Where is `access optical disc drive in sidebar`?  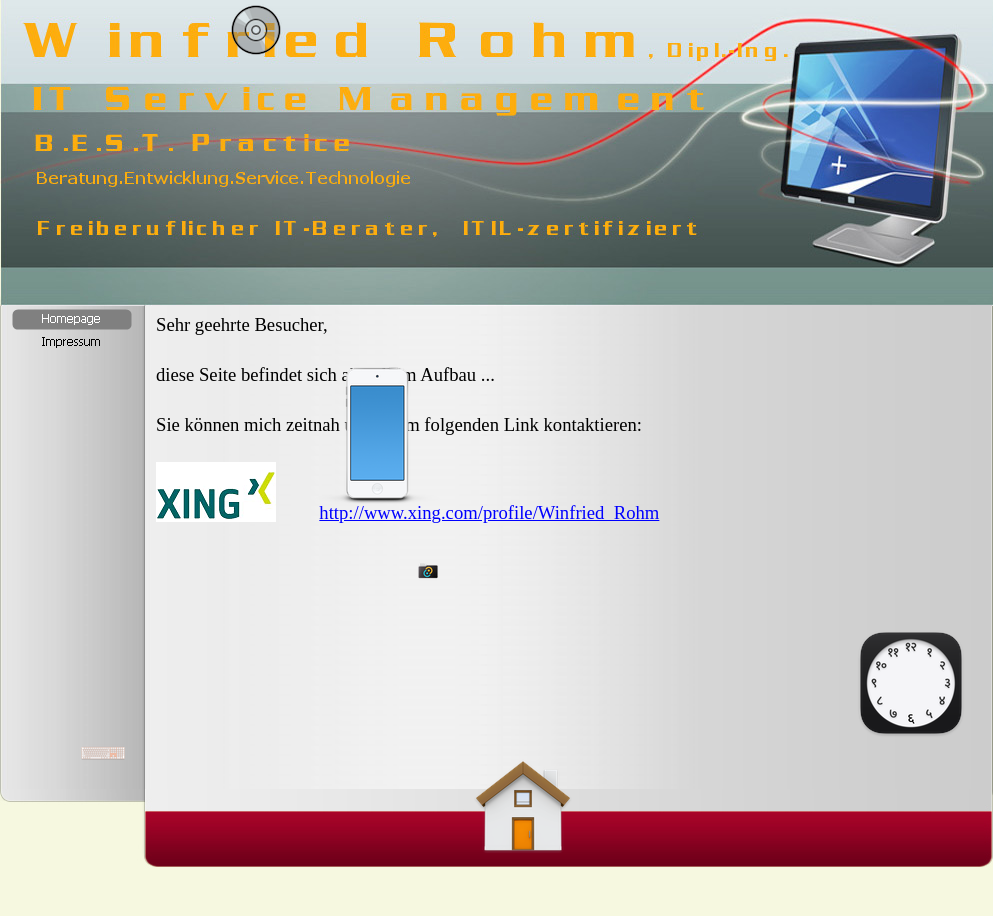 access optical disc drive in sidebar is located at coordinates (256, 30).